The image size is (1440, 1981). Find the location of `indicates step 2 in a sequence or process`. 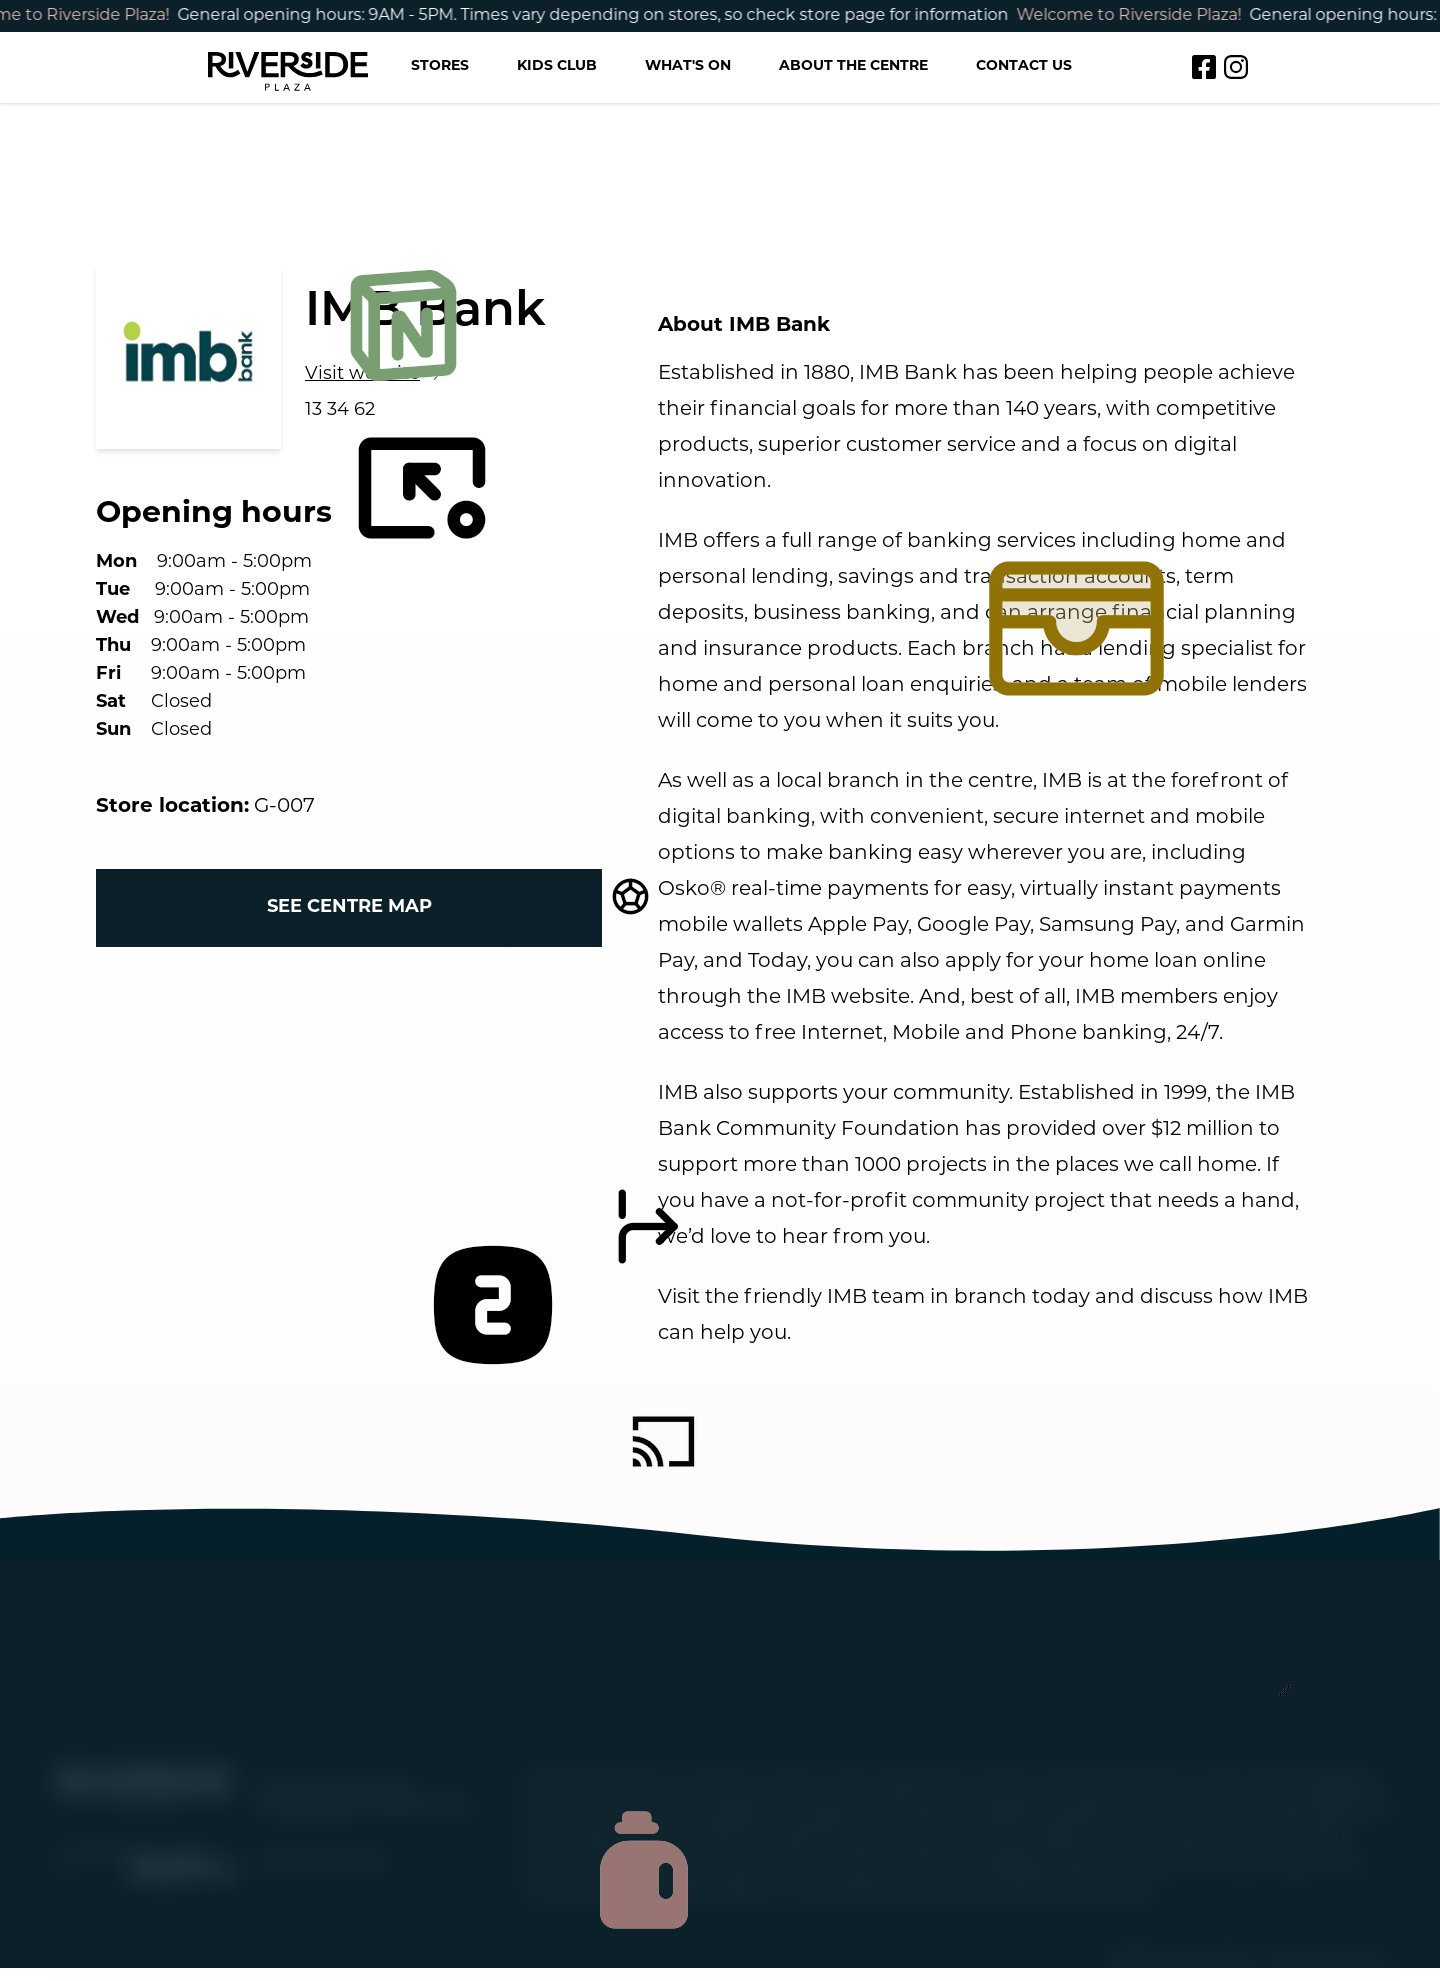

indicates step 2 in a sequence or process is located at coordinates (493, 1305).